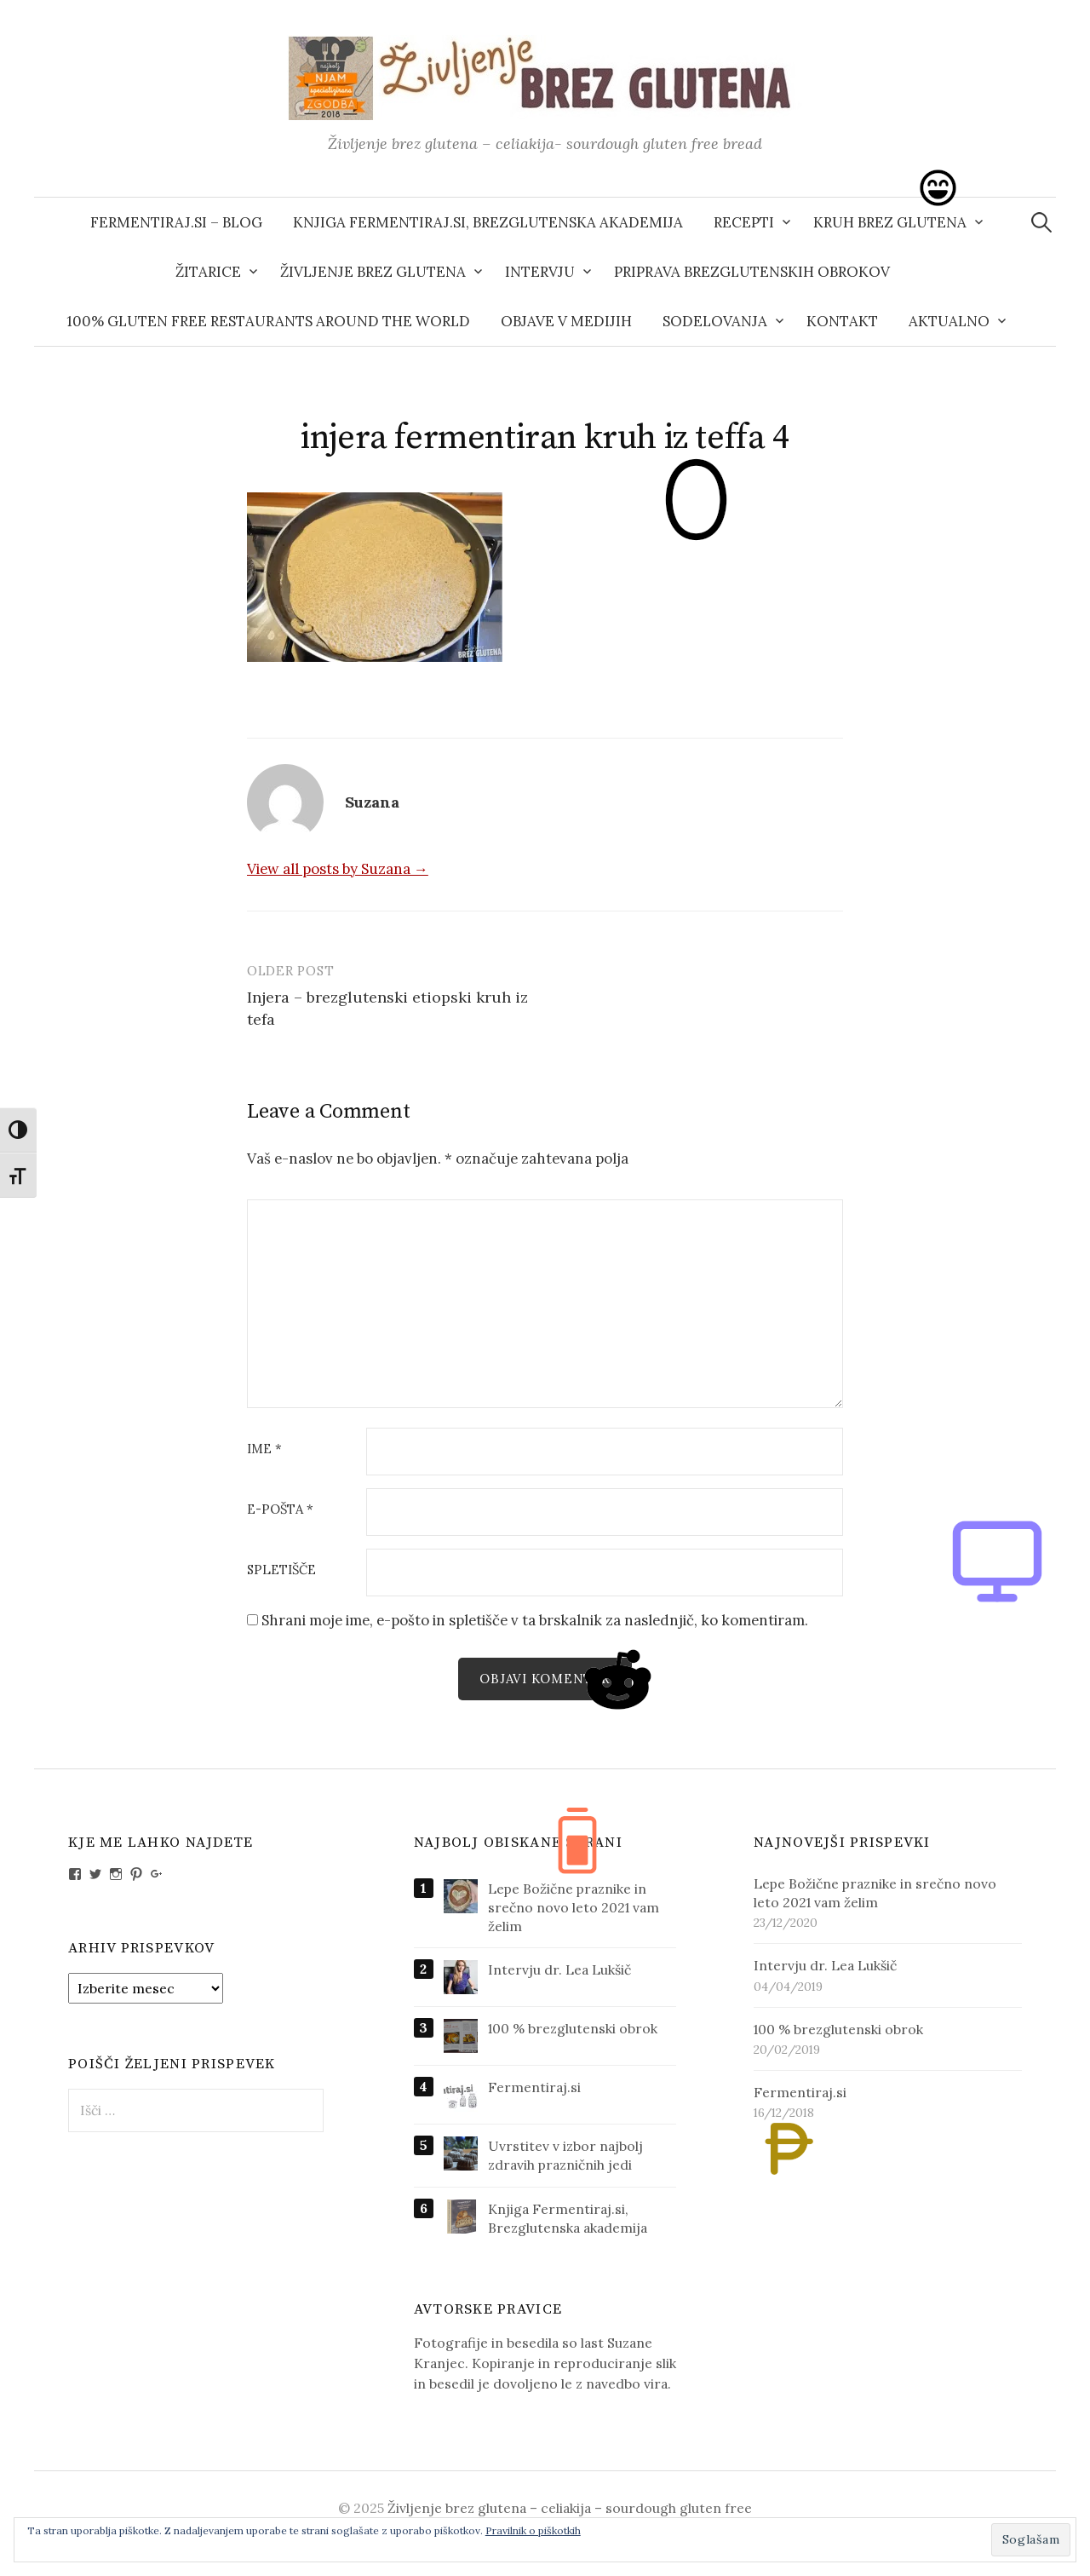  Describe the element at coordinates (787, 2148) in the screenshot. I see `indicates price or amount in spanish pesetas` at that location.